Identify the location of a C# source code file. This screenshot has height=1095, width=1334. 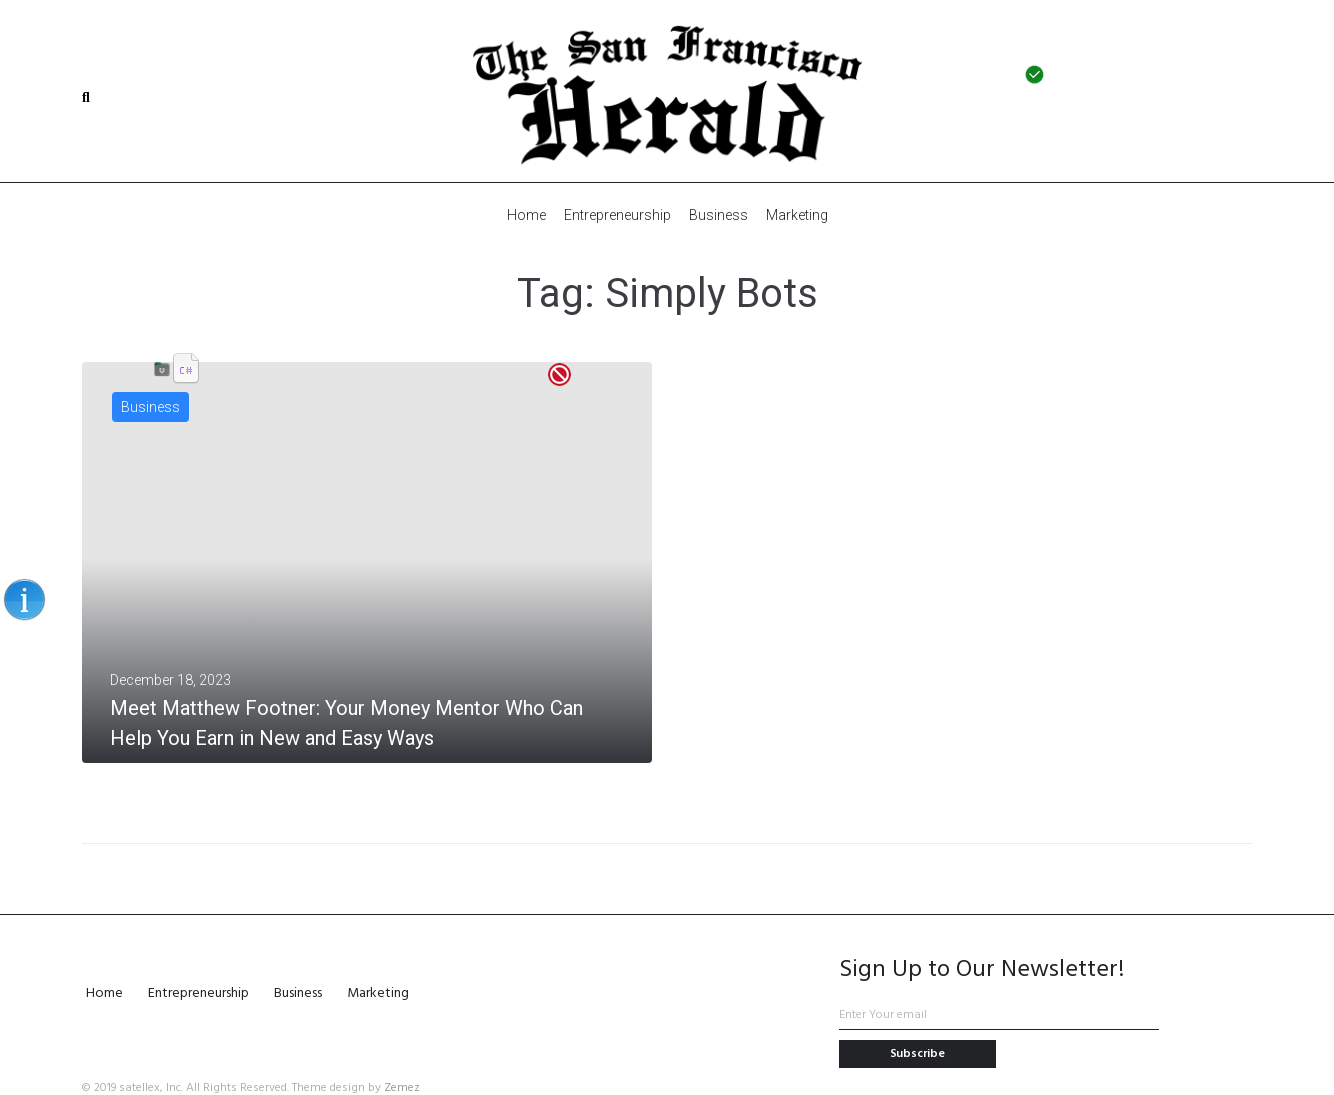
(186, 368).